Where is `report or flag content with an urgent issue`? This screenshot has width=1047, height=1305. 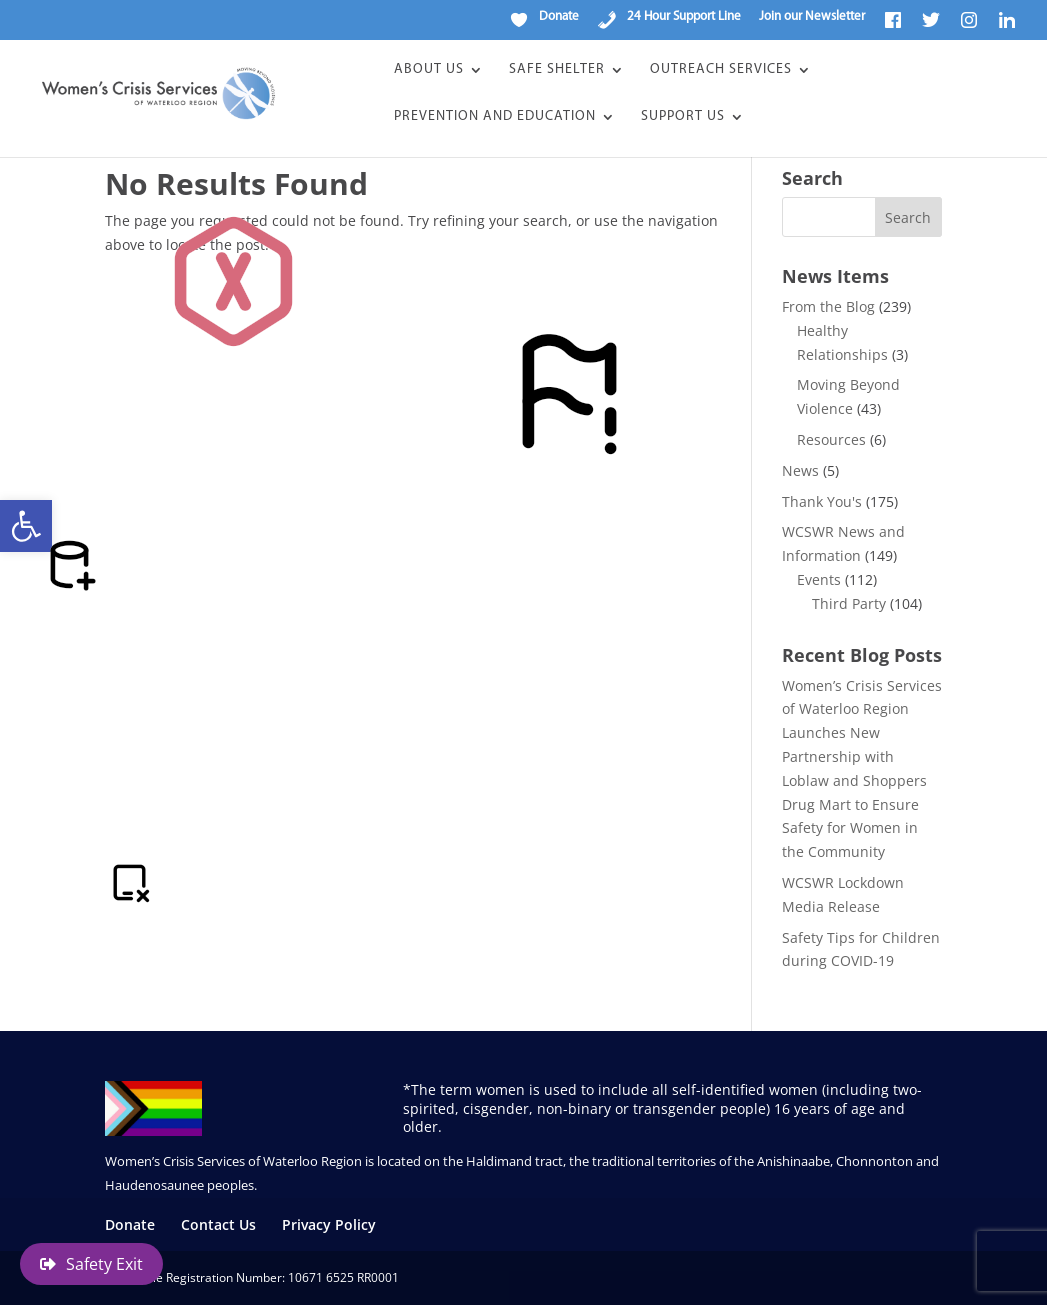 report or flag content with an urgent issue is located at coordinates (569, 389).